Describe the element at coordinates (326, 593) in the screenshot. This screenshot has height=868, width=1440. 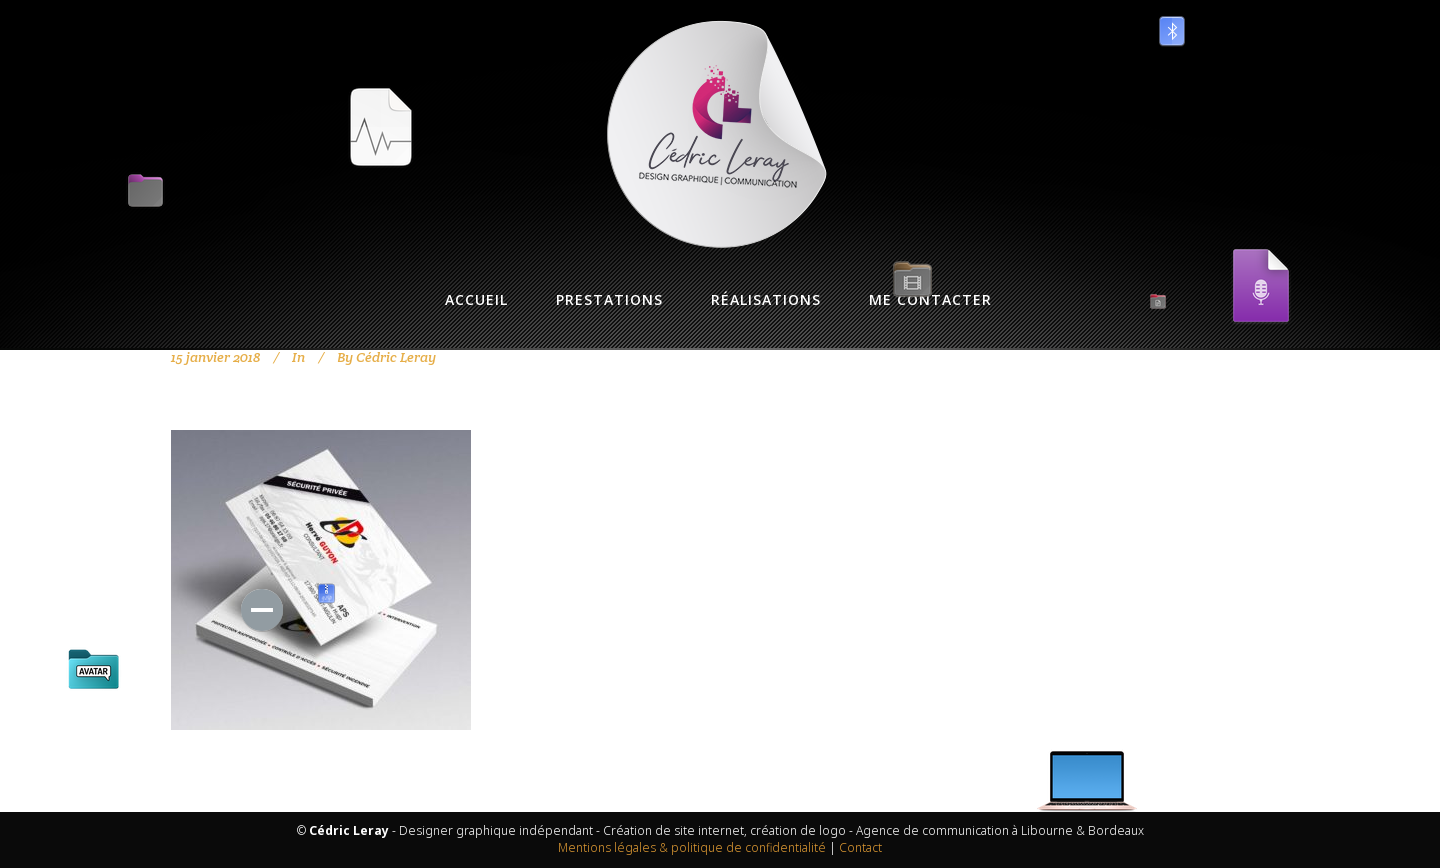
I see `a gzip compressed archive file` at that location.